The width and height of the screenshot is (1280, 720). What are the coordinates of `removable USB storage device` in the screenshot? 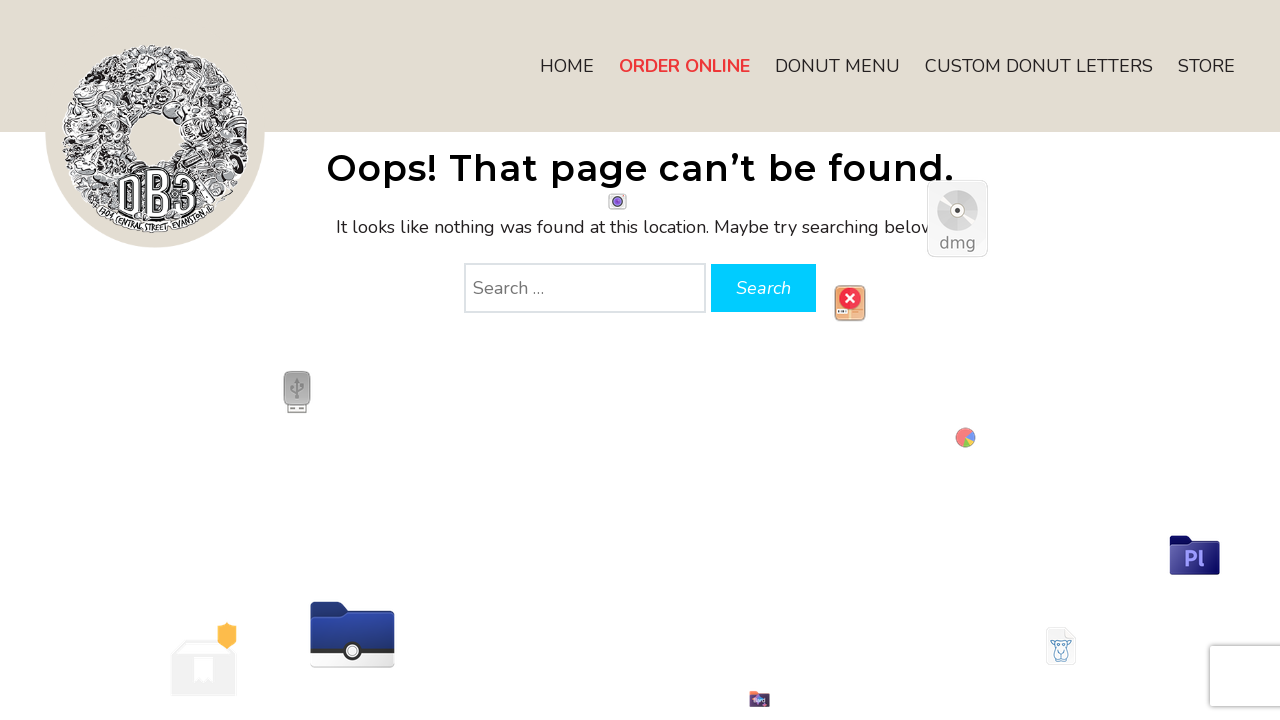 It's located at (297, 392).